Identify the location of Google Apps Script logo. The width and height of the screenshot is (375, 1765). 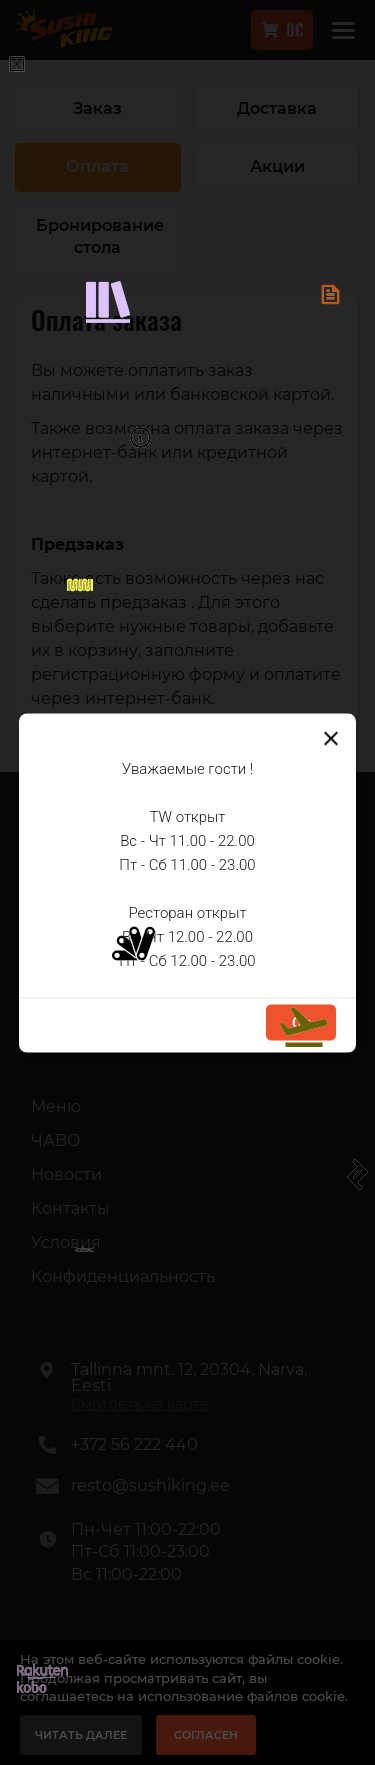
(133, 943).